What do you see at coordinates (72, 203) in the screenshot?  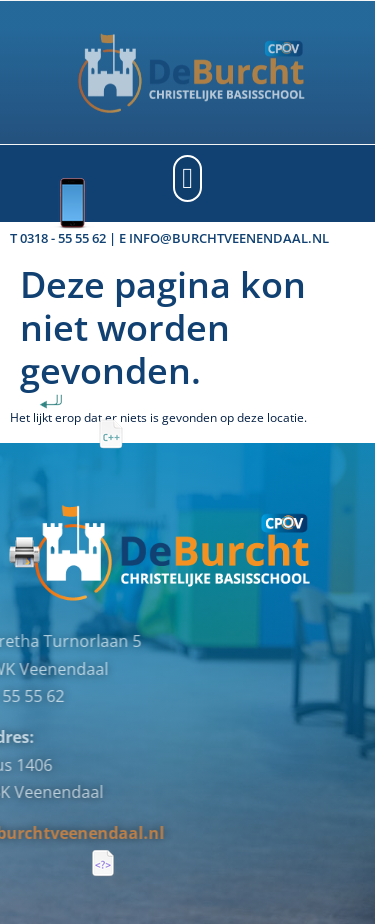 I see `iPhone SE device icon in system preferences` at bounding box center [72, 203].